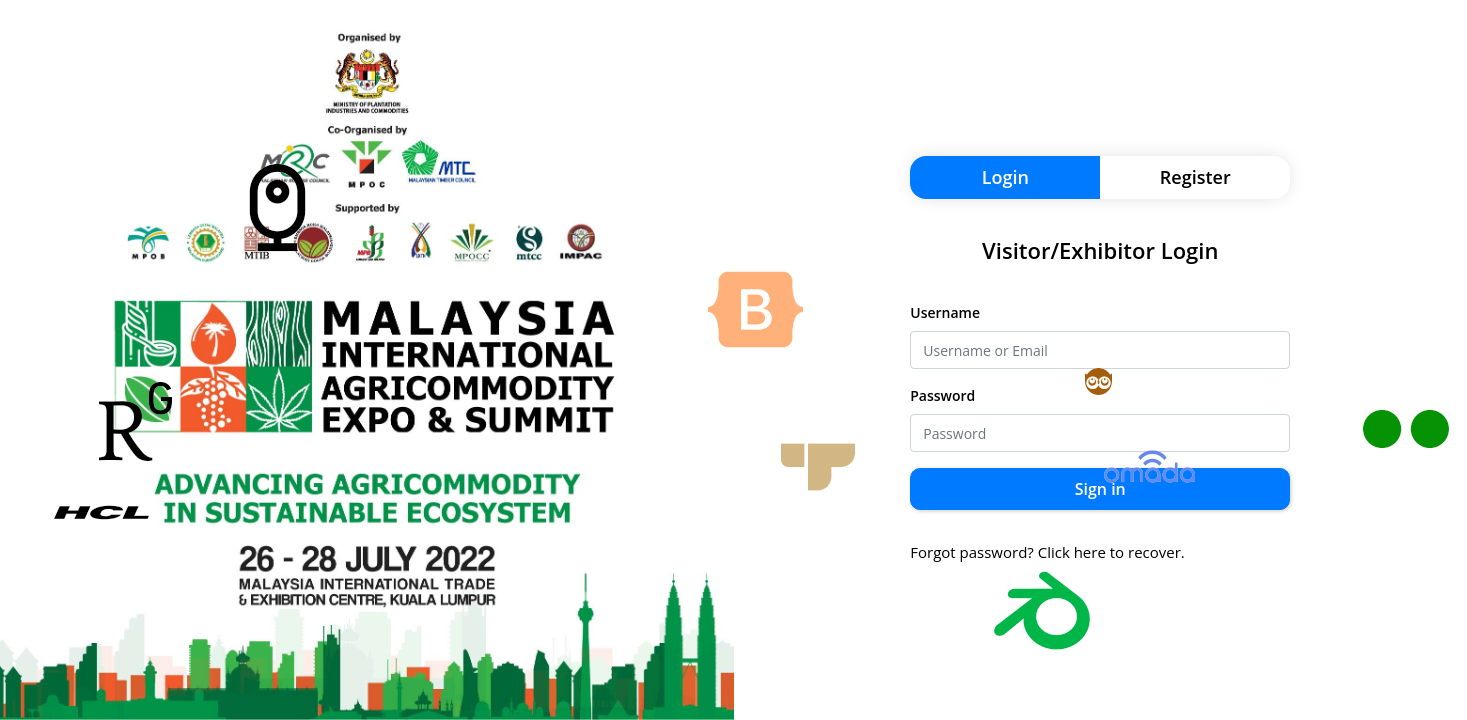 The width and height of the screenshot is (1467, 720). I want to click on open Flickr app, so click(1406, 429).